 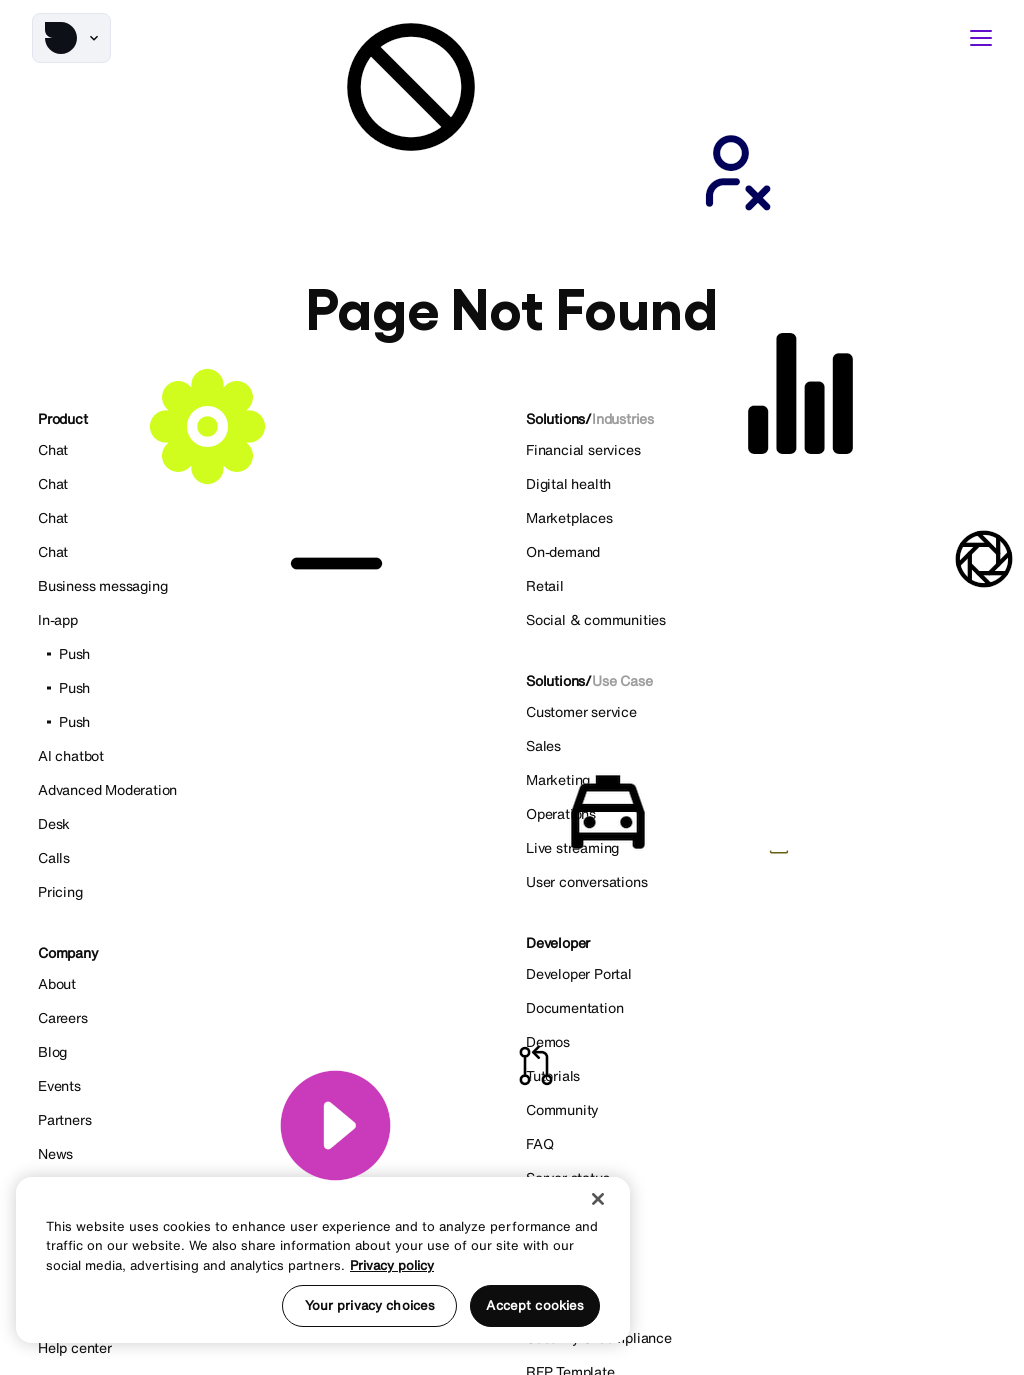 What do you see at coordinates (338, 565) in the screenshot?
I see `collapse or minimize a section` at bounding box center [338, 565].